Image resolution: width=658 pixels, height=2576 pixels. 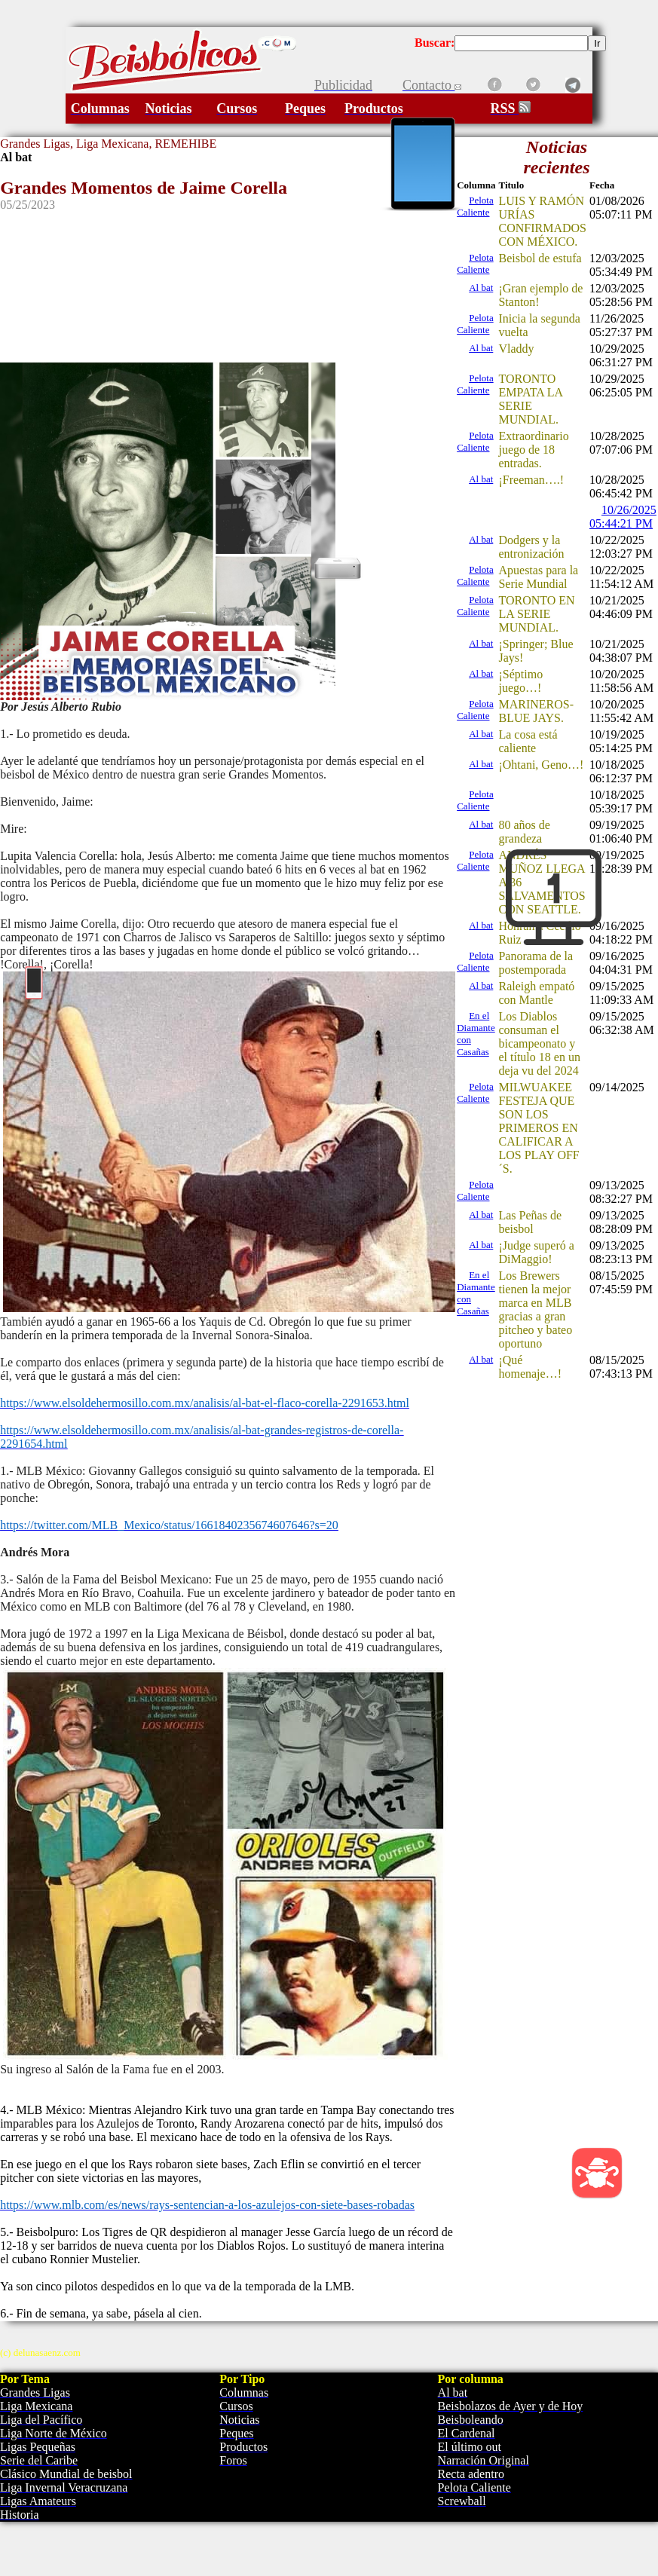 What do you see at coordinates (597, 2173) in the screenshot?
I see `open Santa security application` at bounding box center [597, 2173].